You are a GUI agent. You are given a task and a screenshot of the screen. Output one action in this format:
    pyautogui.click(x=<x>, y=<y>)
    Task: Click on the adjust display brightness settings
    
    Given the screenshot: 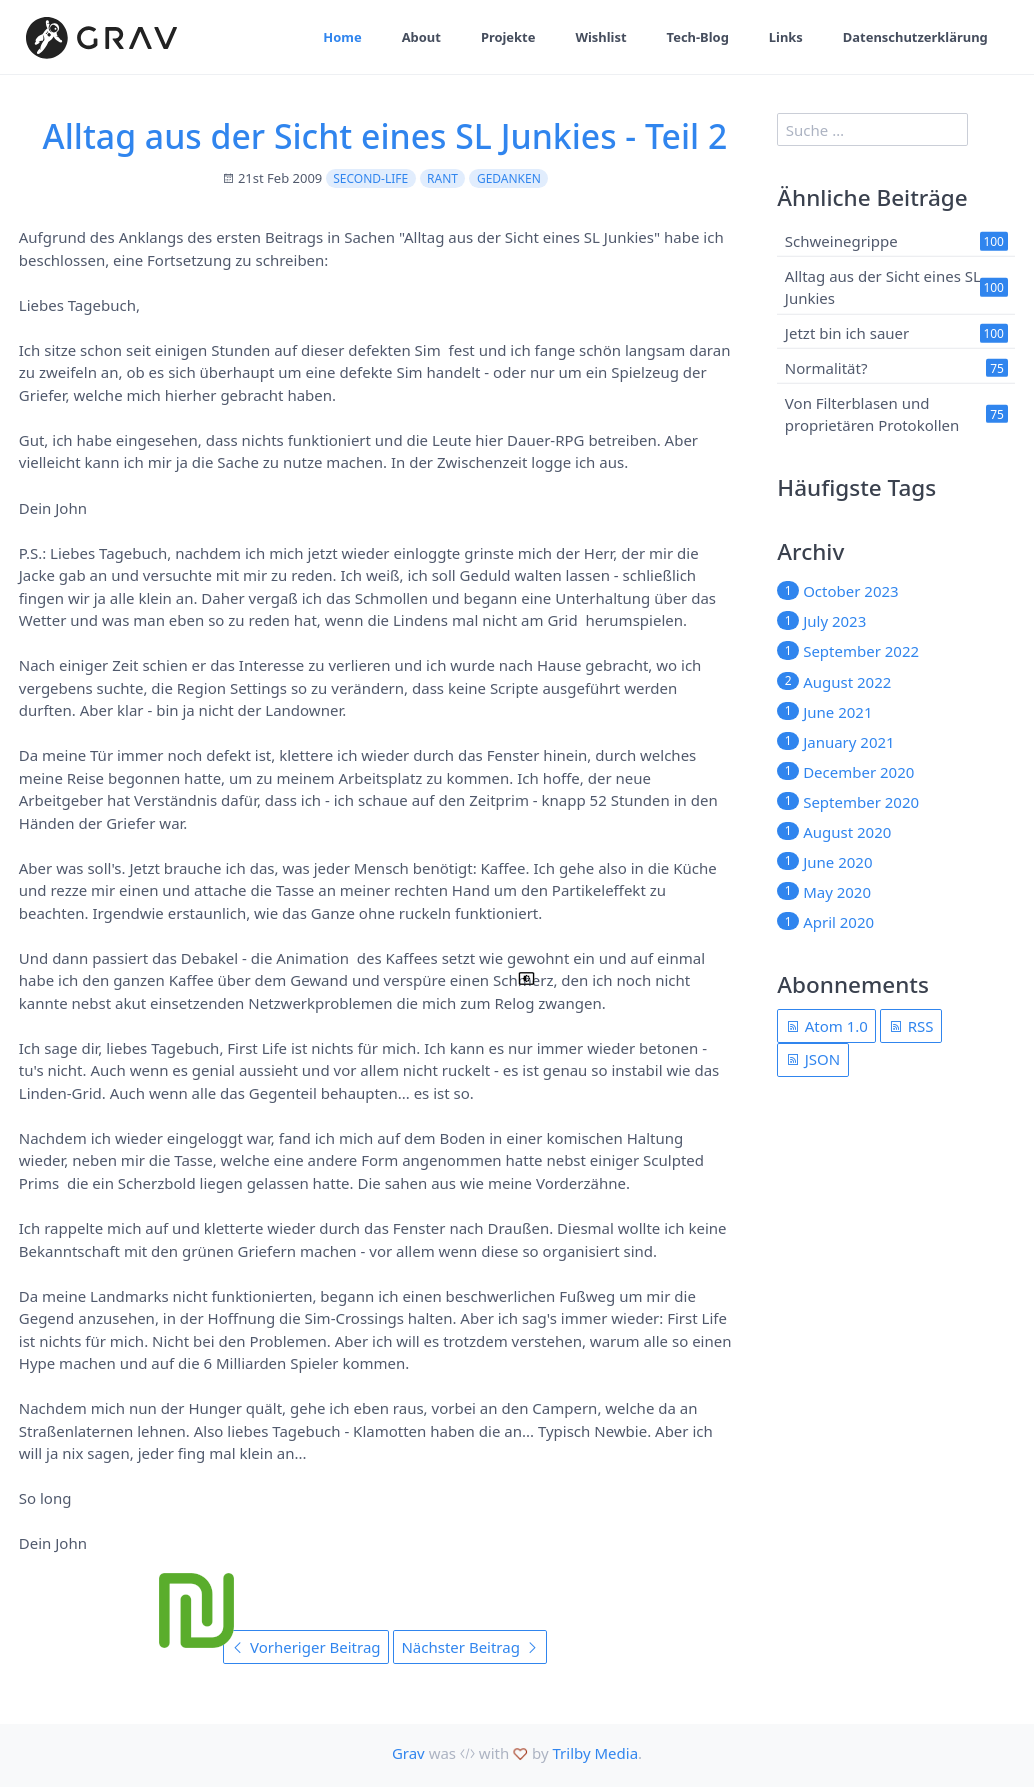 What is the action you would take?
    pyautogui.click(x=526, y=978)
    